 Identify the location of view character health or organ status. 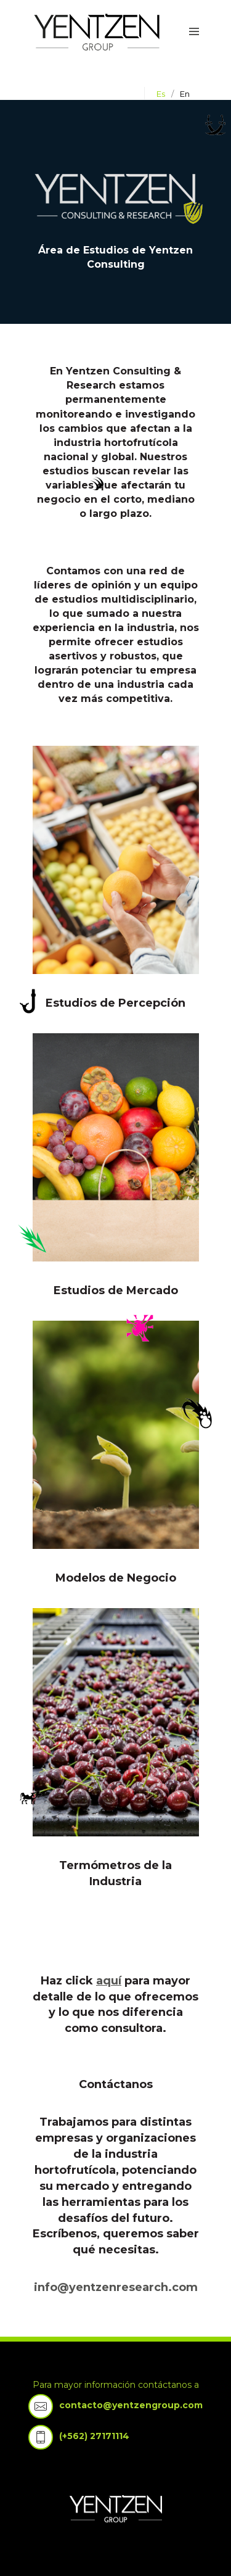
(140, 1328).